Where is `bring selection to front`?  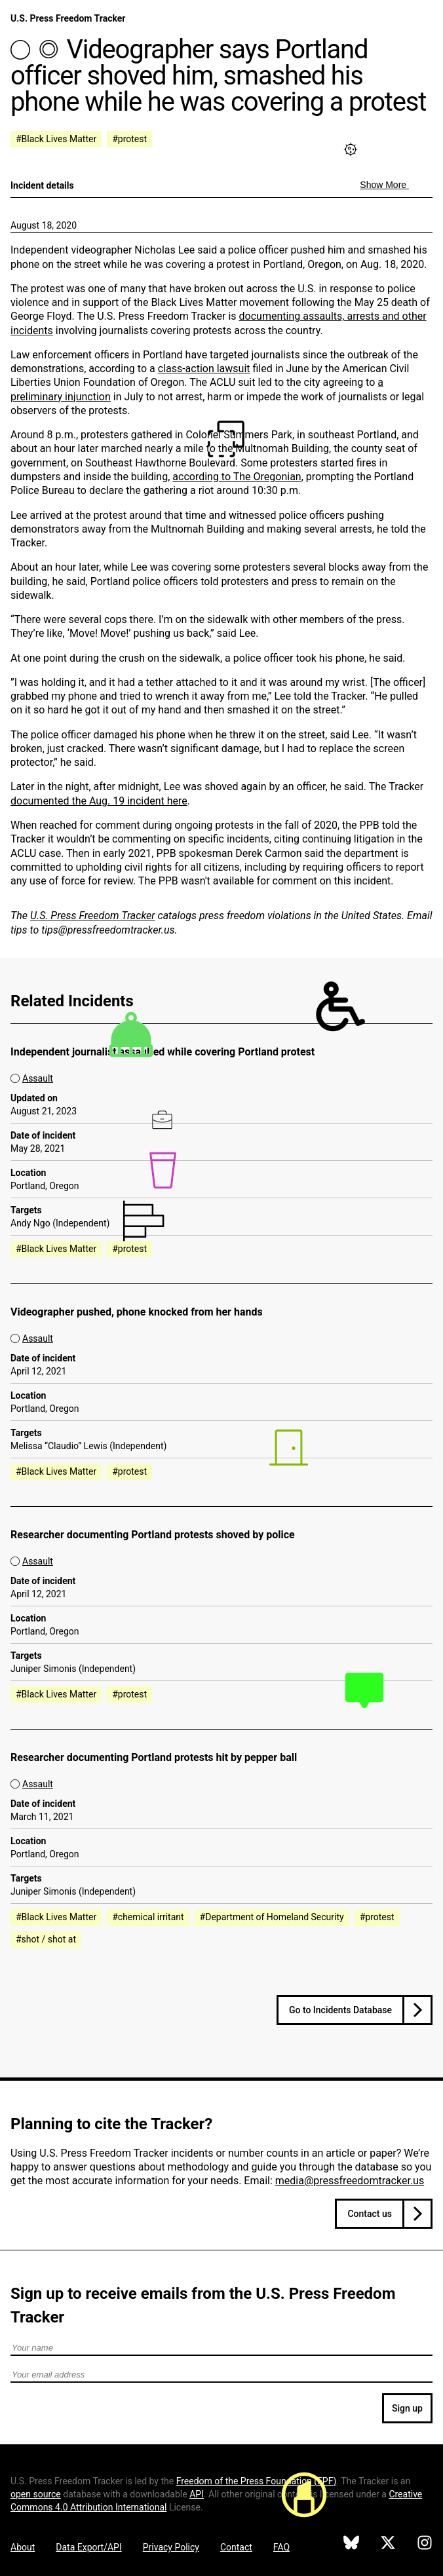
bring selection to front is located at coordinates (226, 439).